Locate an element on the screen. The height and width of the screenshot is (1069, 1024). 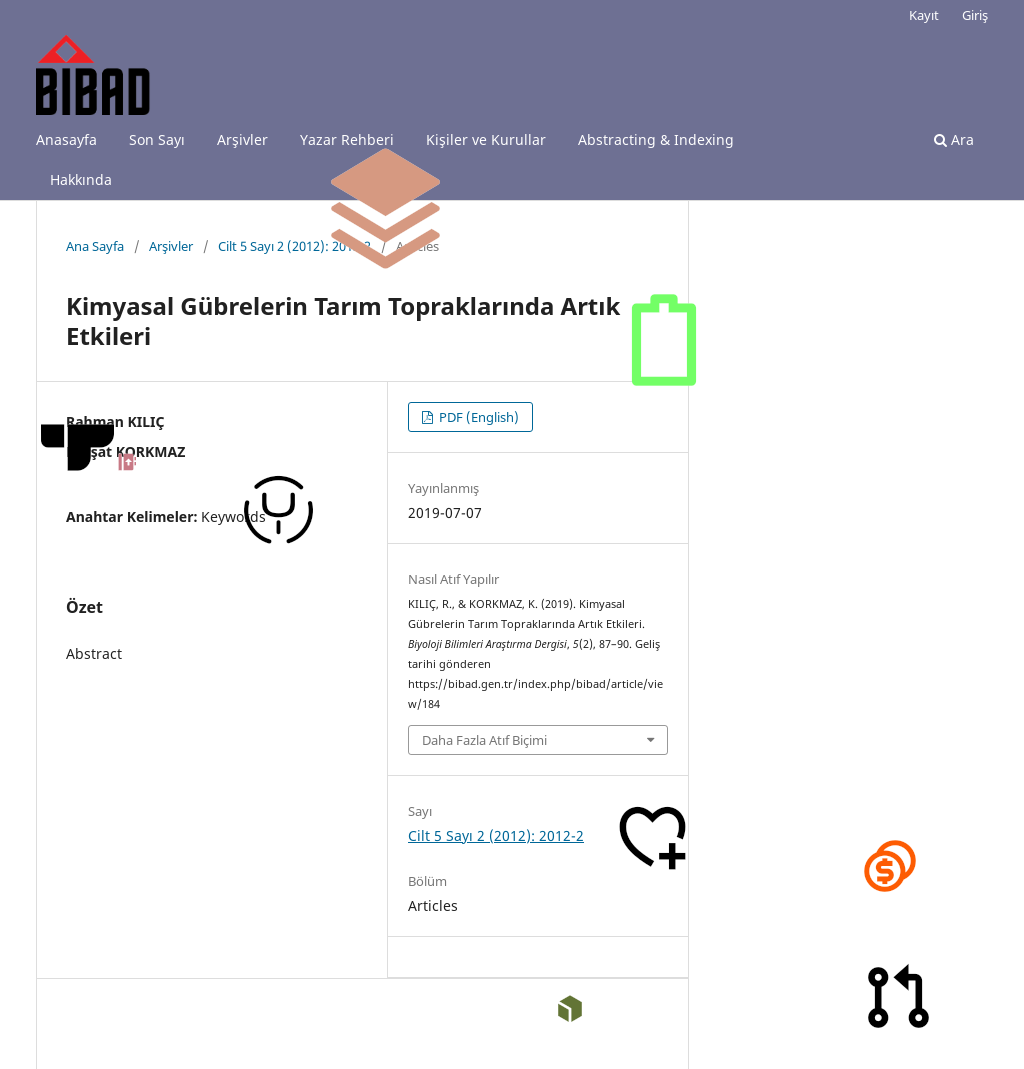
upload contacts from your address book is located at coordinates (126, 462).